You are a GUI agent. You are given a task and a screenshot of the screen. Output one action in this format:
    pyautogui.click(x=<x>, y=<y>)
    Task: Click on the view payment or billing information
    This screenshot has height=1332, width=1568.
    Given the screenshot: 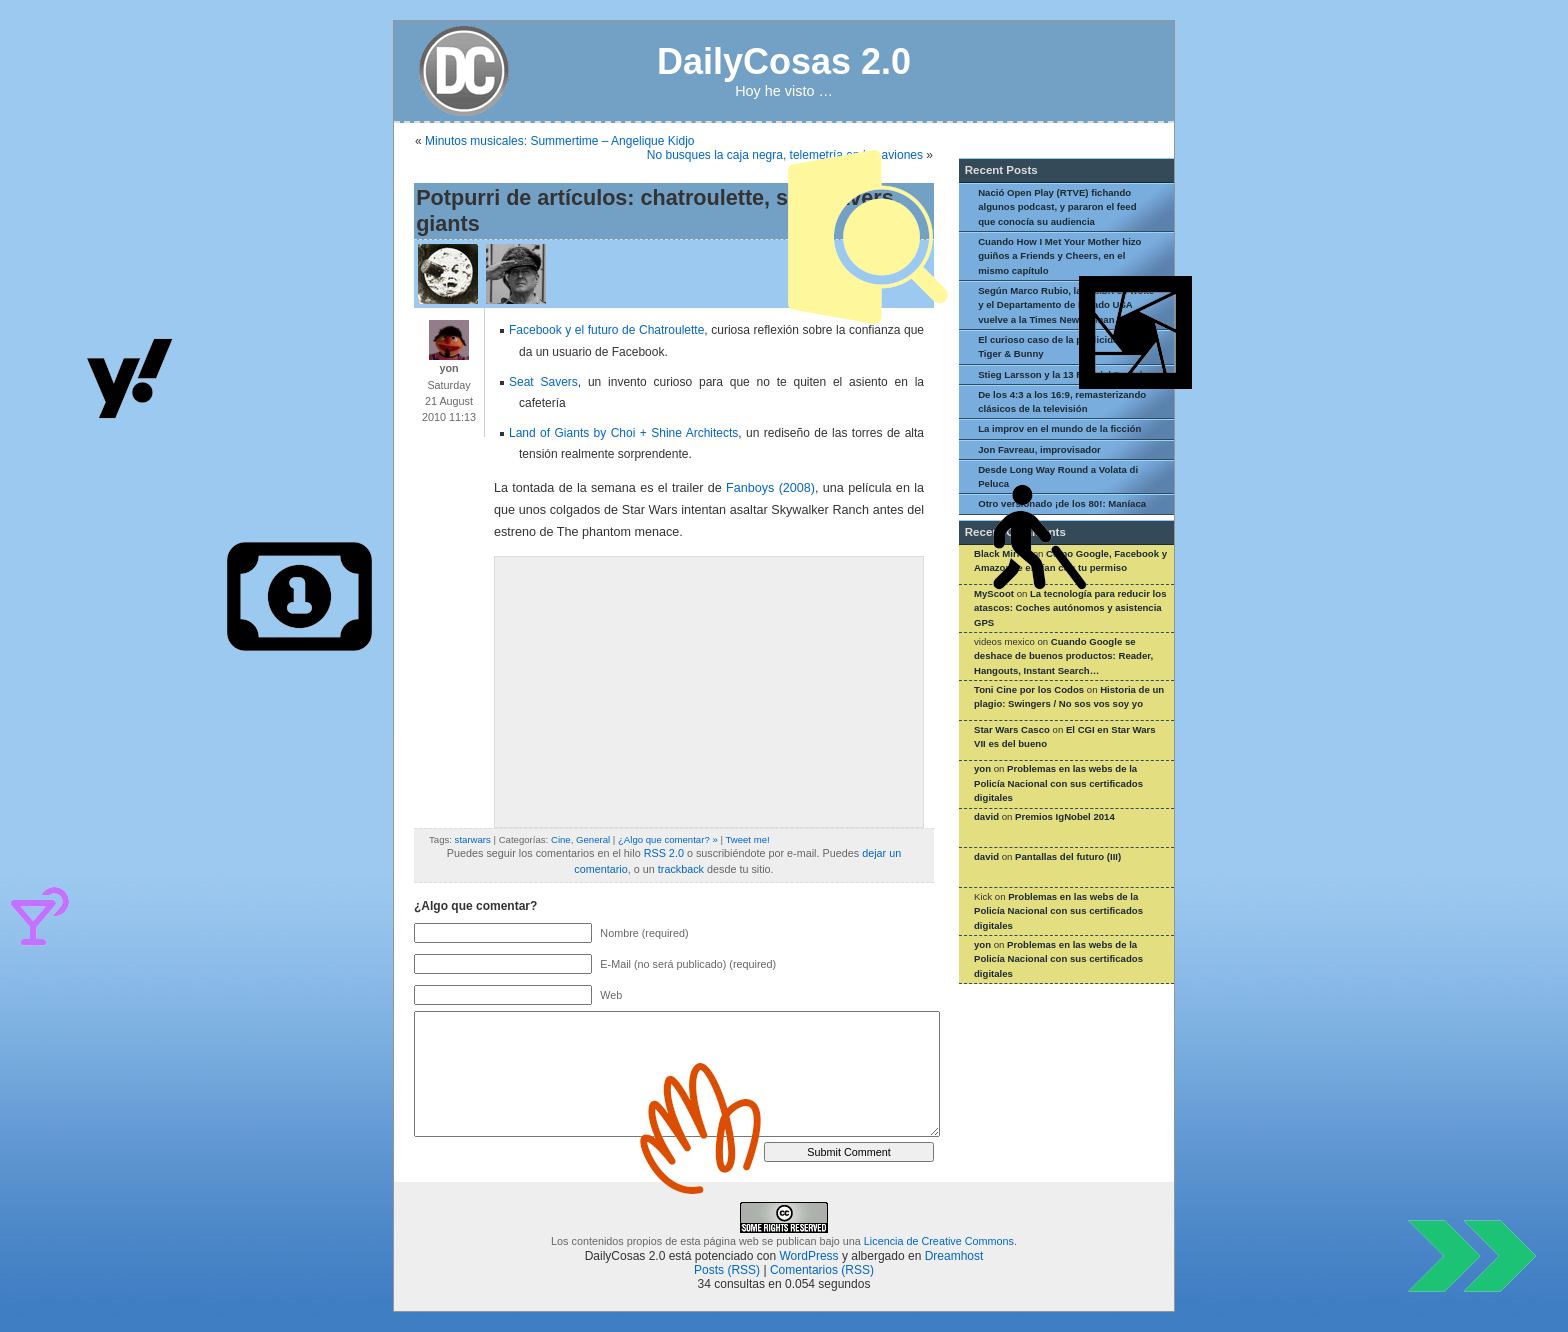 What is the action you would take?
    pyautogui.click(x=299, y=596)
    